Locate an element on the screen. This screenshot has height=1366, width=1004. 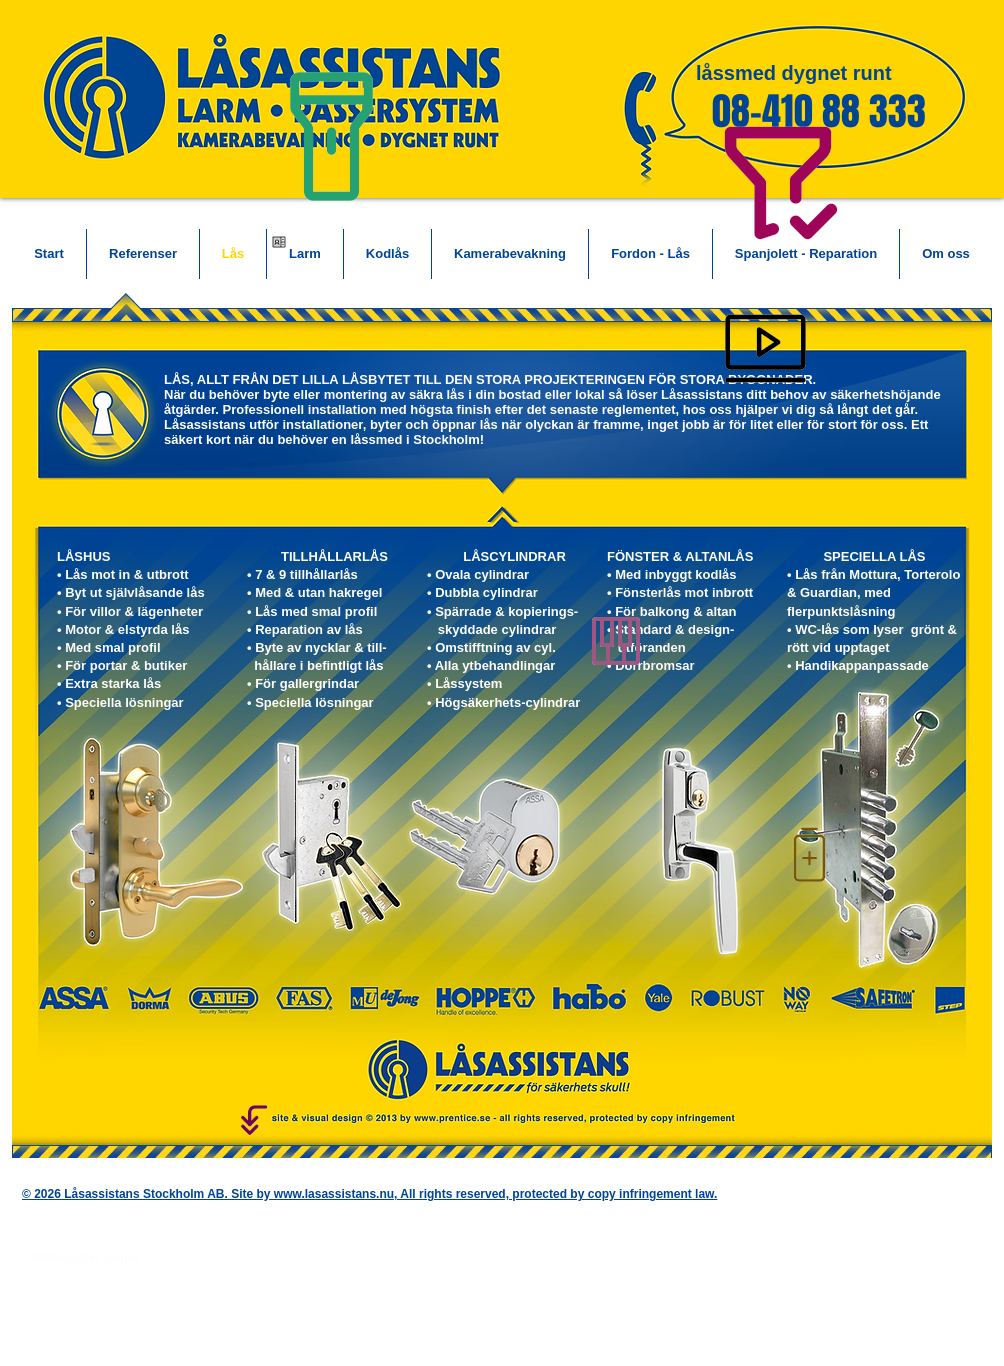
start or join a video conference is located at coordinates (279, 242).